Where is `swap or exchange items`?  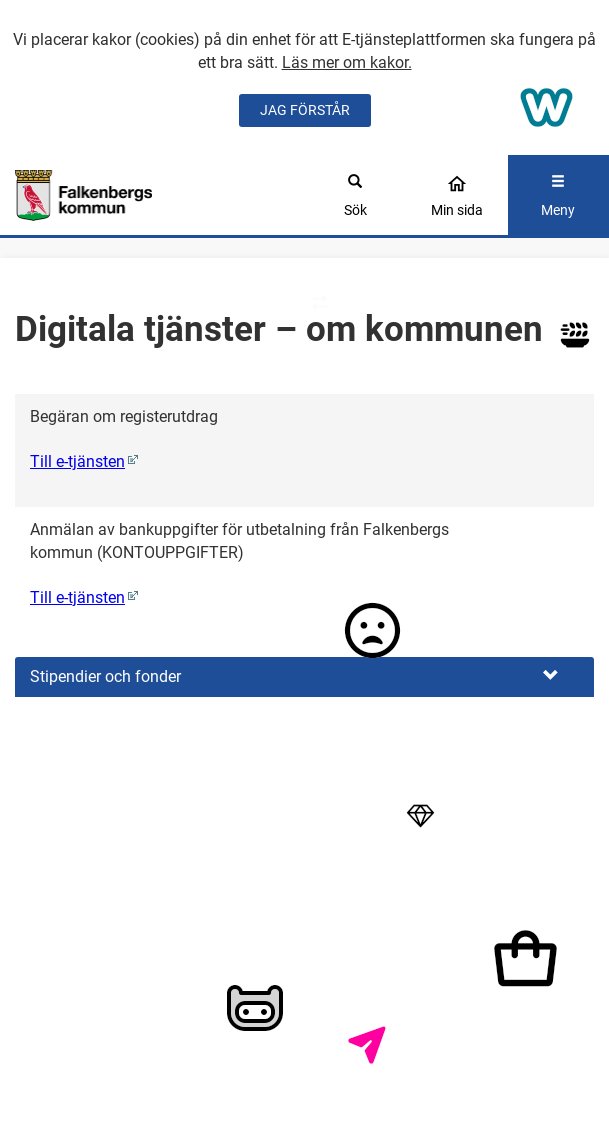
swap or exchange items is located at coordinates (319, 302).